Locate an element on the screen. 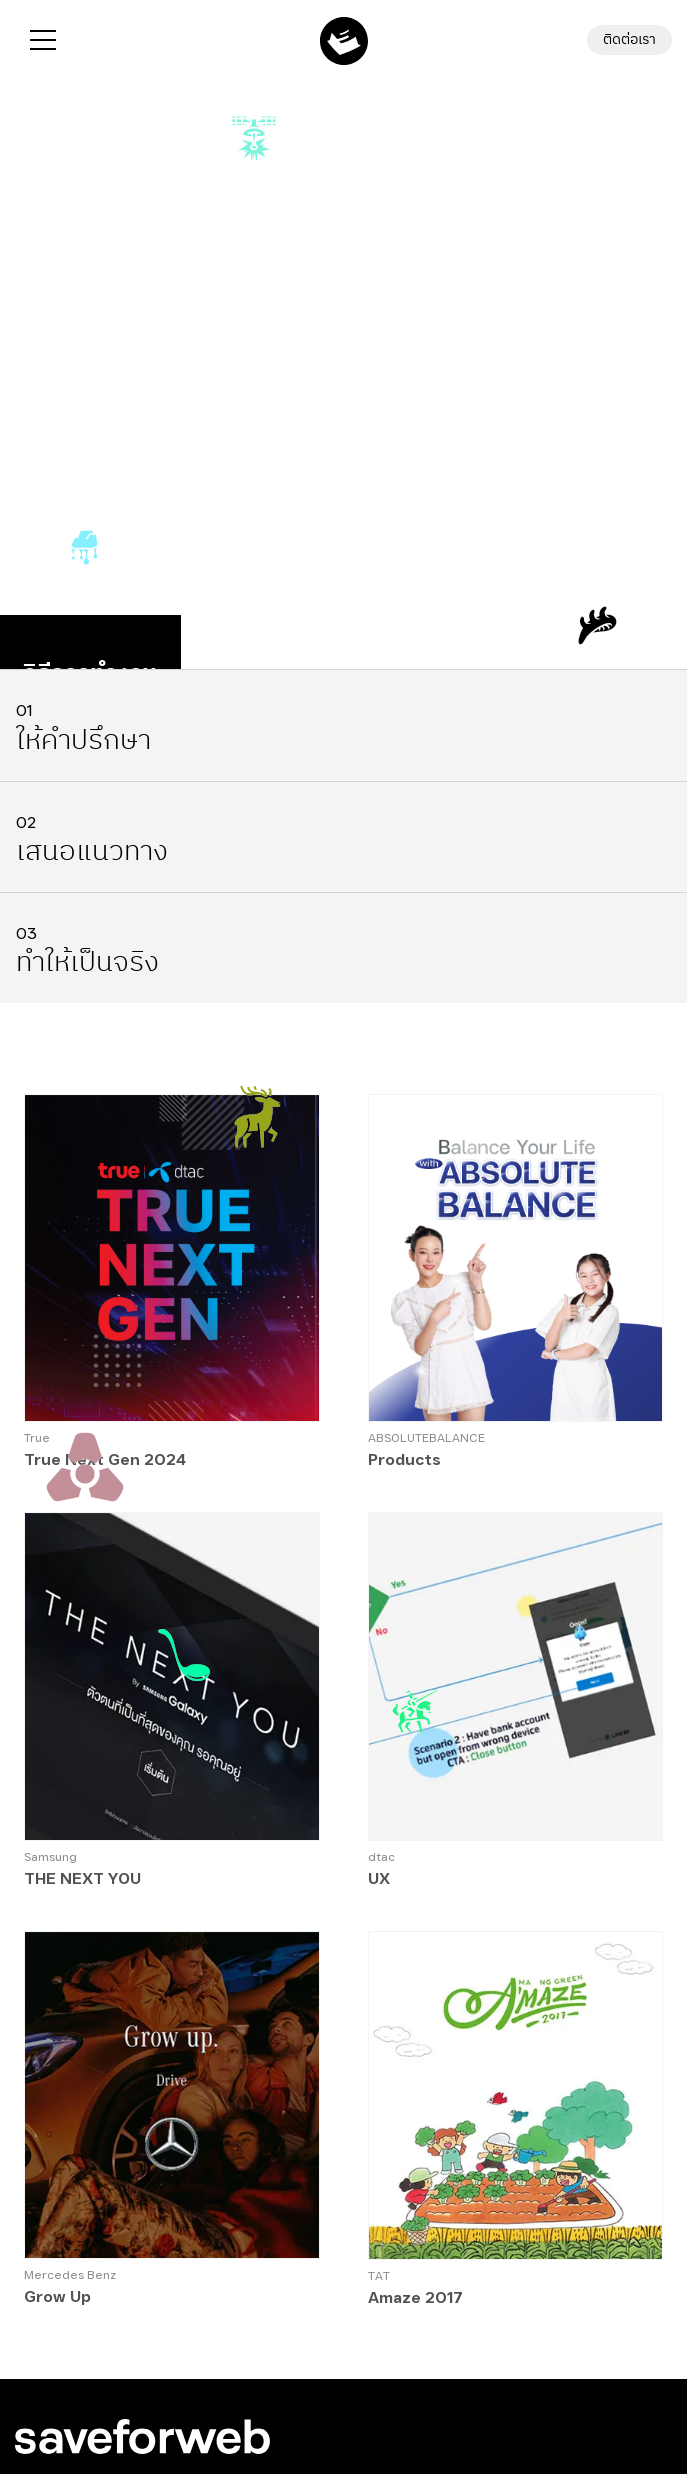  select knight or cavalry unit in a strategy game is located at coordinates (415, 1711).